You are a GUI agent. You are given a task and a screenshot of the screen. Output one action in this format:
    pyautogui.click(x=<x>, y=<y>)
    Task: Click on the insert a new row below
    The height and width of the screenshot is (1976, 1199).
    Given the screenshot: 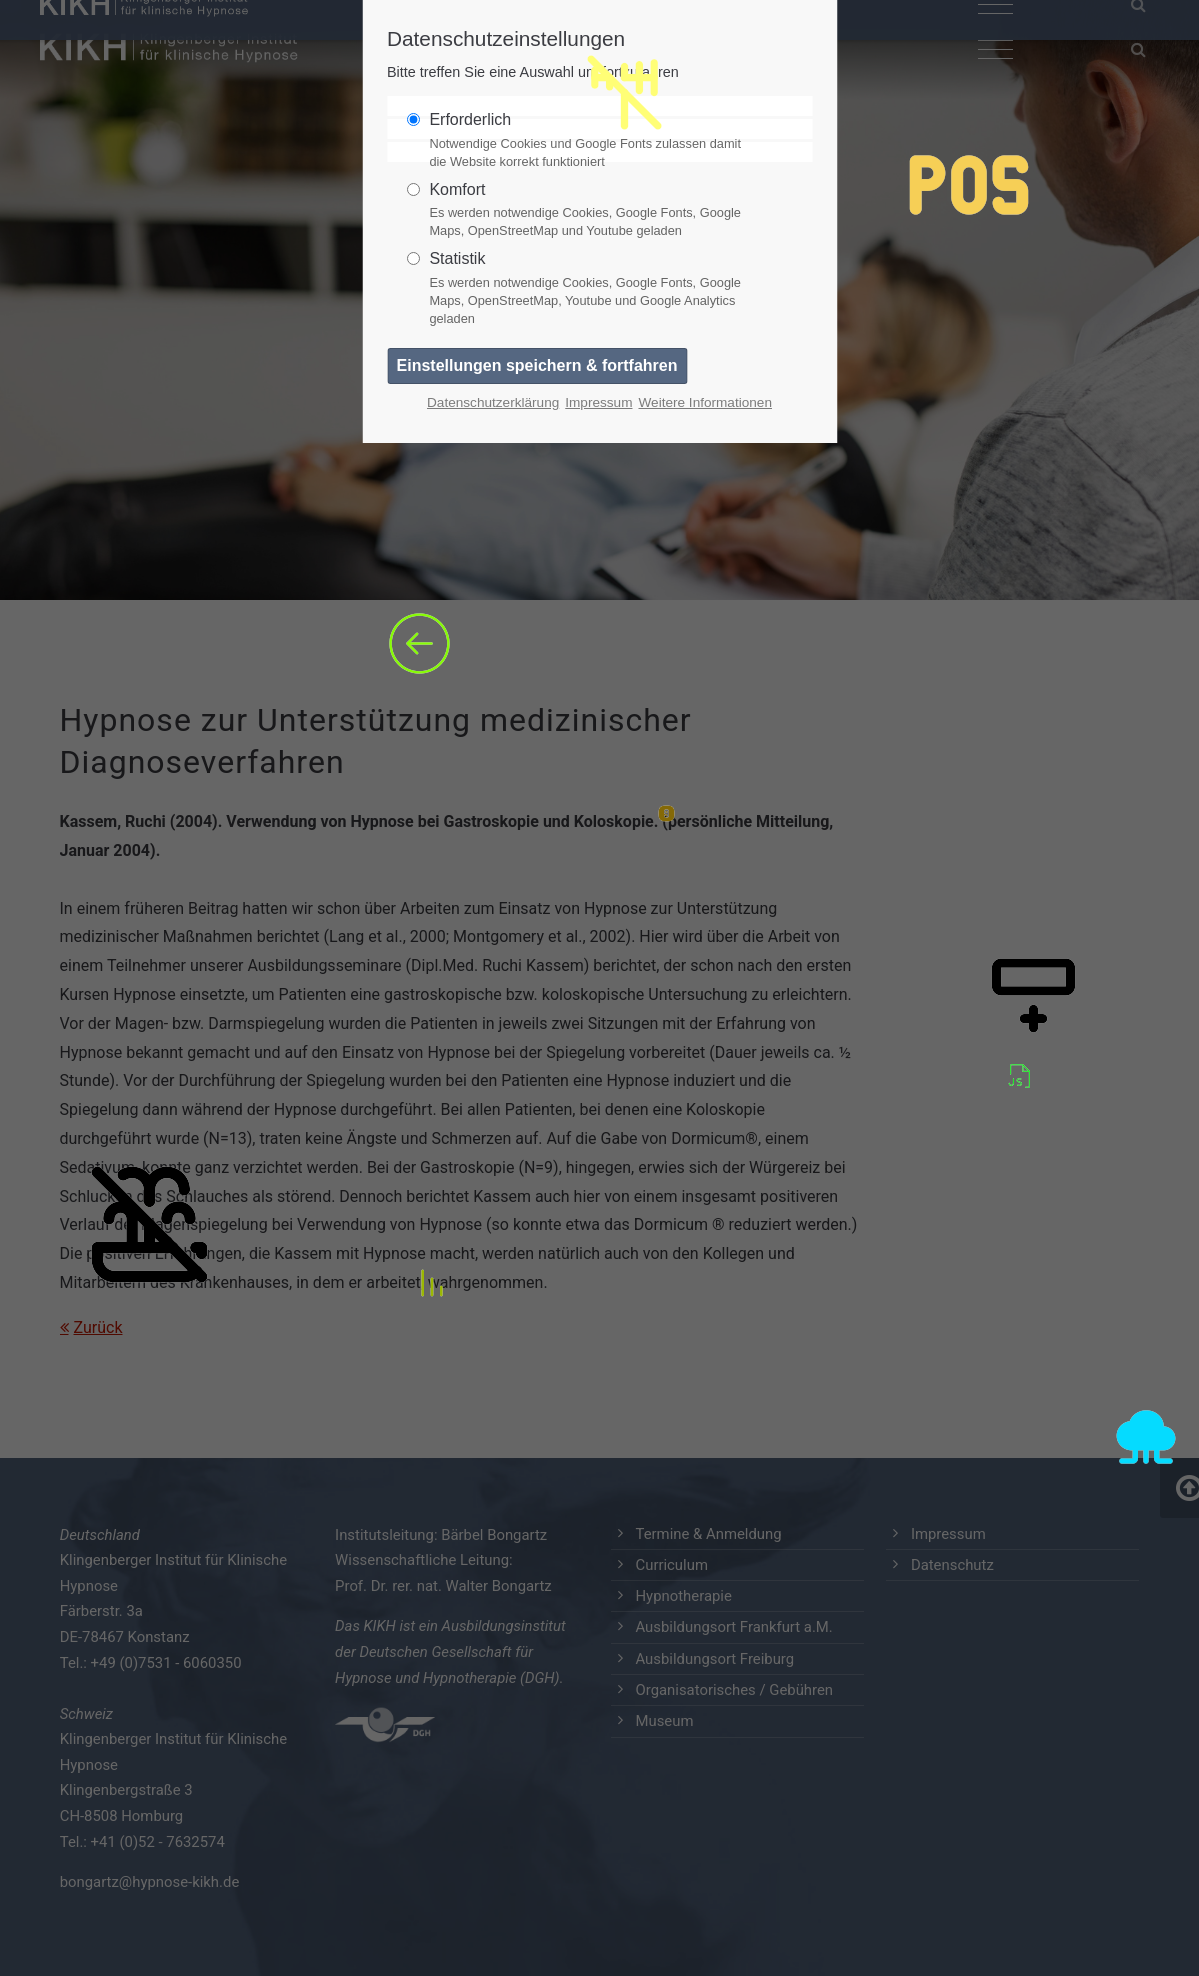 What is the action you would take?
    pyautogui.click(x=1033, y=995)
    